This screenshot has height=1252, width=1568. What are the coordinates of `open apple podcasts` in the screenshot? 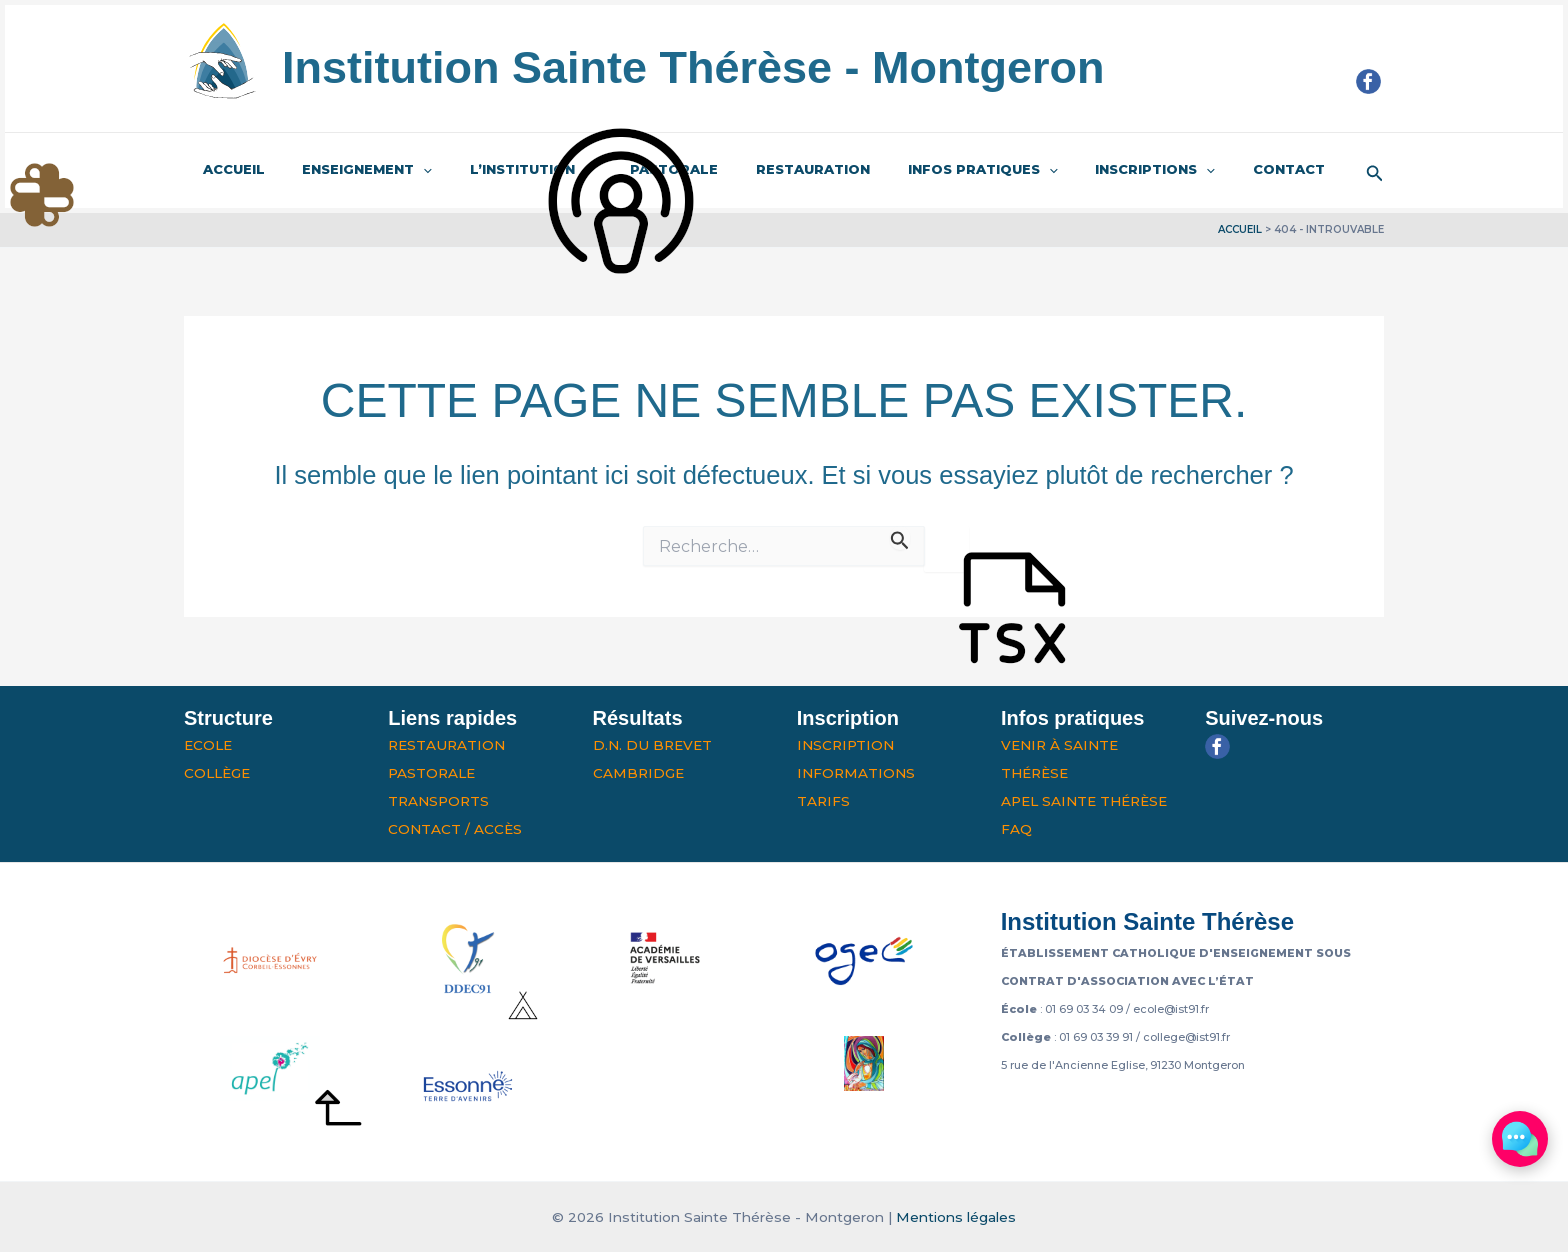 It's located at (621, 201).